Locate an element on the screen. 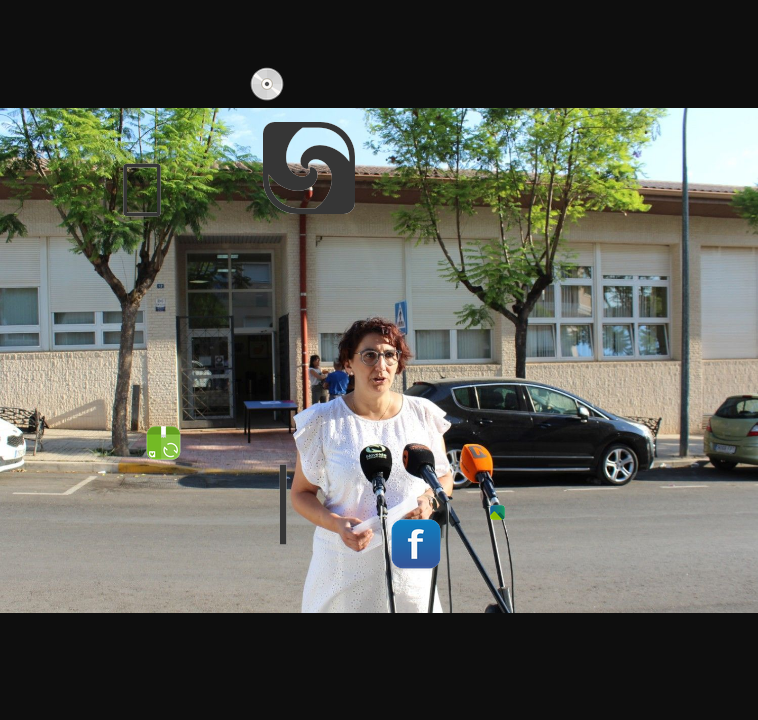  update or refresh system packages is located at coordinates (163, 443).